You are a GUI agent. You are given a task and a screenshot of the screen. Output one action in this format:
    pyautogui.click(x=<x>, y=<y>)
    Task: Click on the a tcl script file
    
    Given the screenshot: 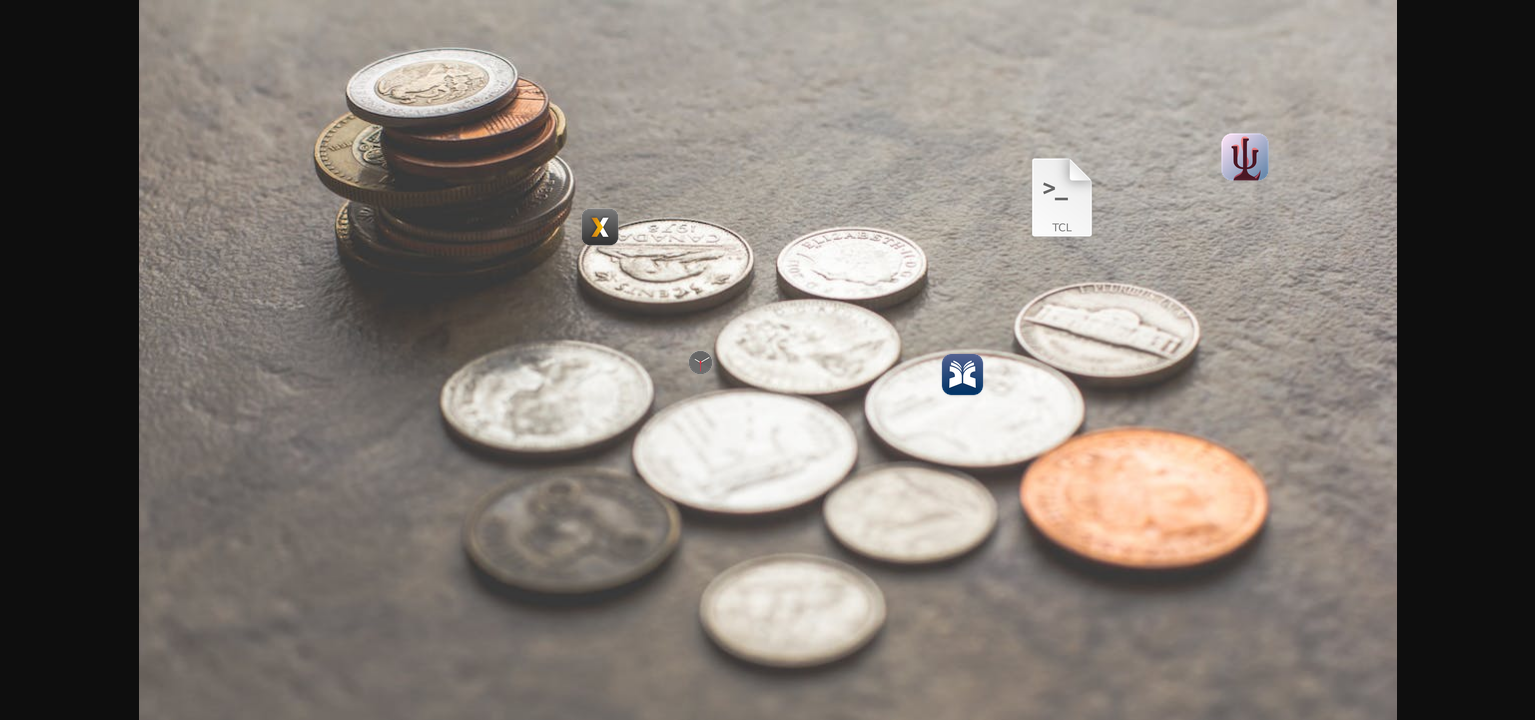 What is the action you would take?
    pyautogui.click(x=1062, y=199)
    